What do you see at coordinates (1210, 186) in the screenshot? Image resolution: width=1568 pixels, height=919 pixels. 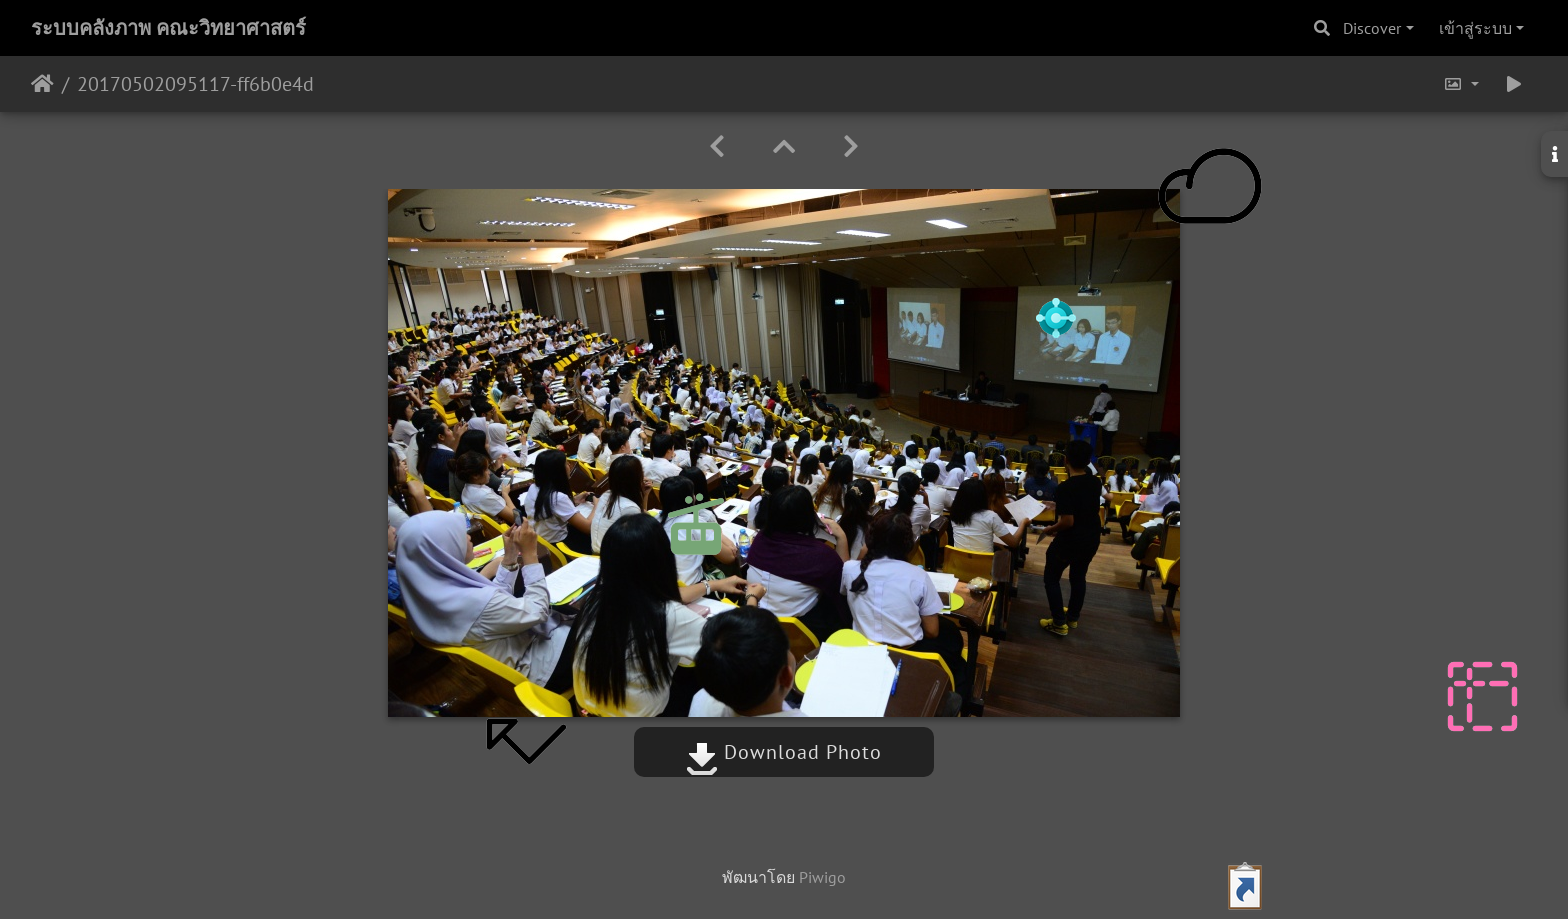 I see `access cloud storage` at bounding box center [1210, 186].